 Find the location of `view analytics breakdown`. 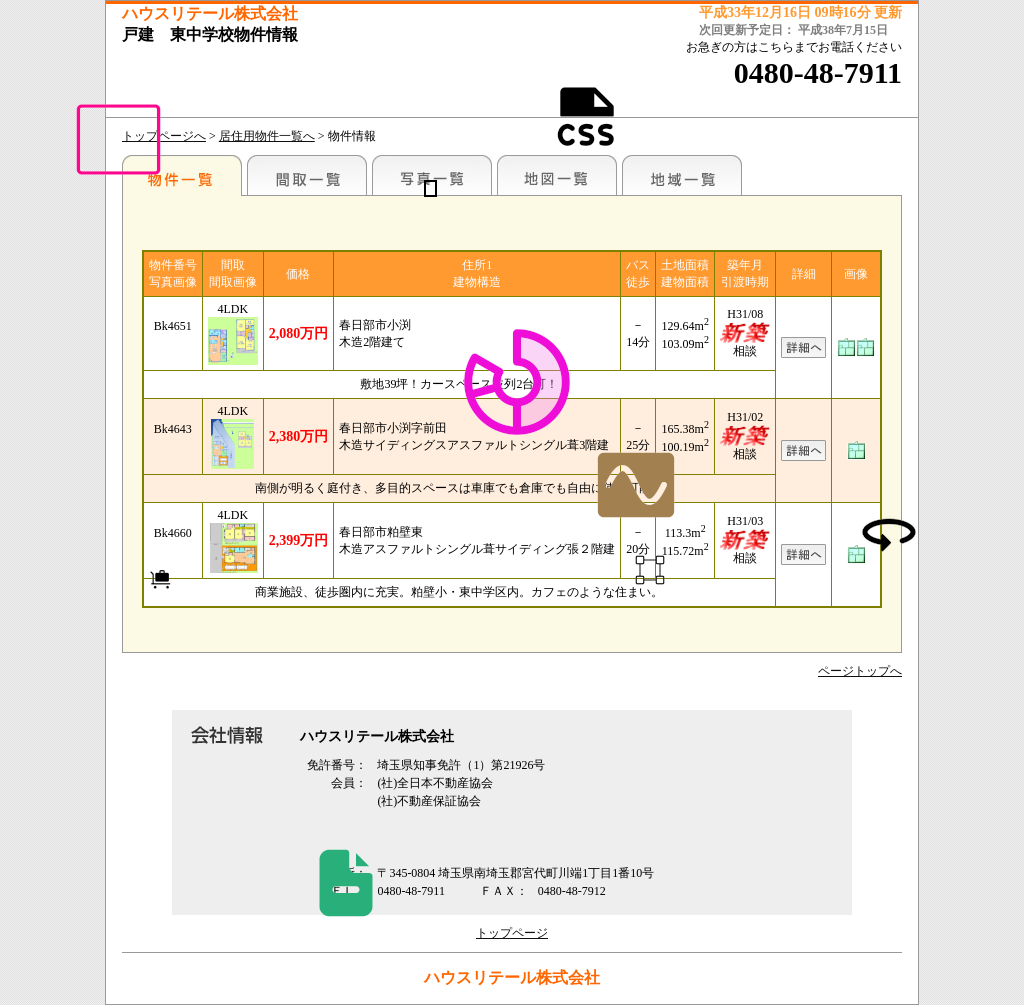

view analytics breakdown is located at coordinates (517, 382).